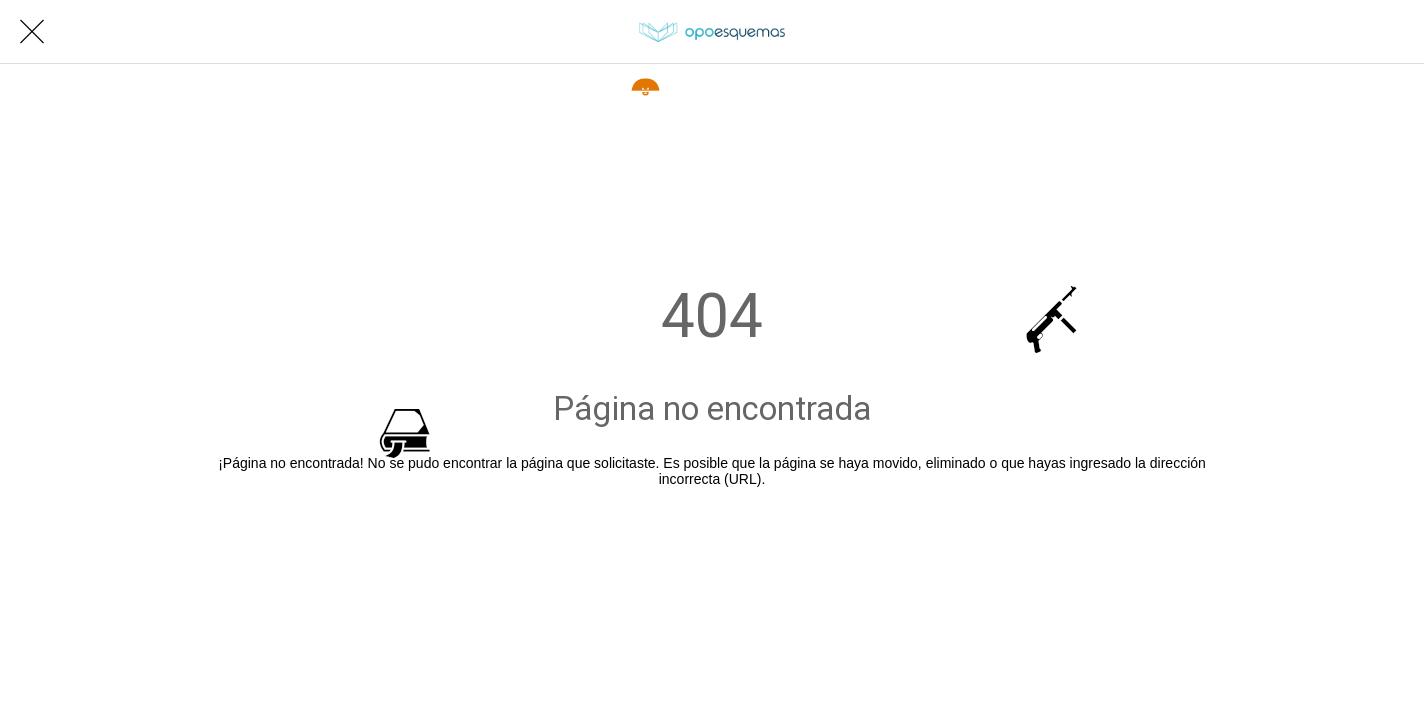  I want to click on save this item for later, so click(404, 433).